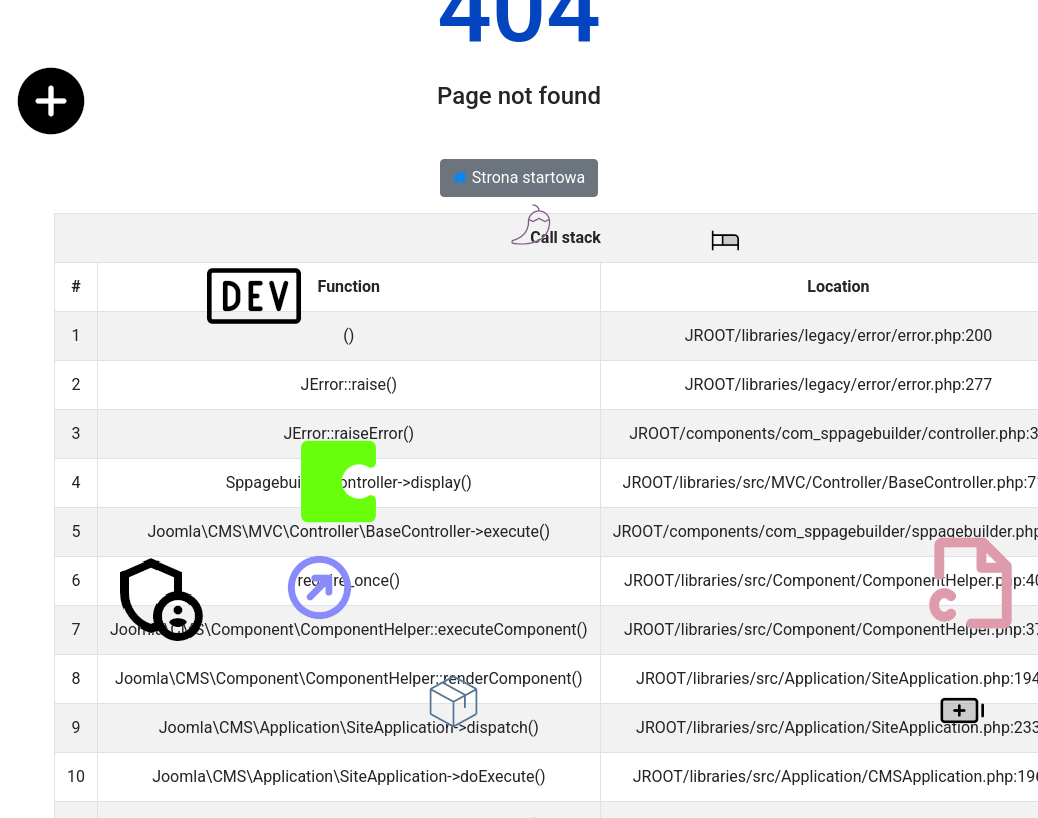 The height and width of the screenshot is (818, 1038). I want to click on open Coda app, so click(338, 481).